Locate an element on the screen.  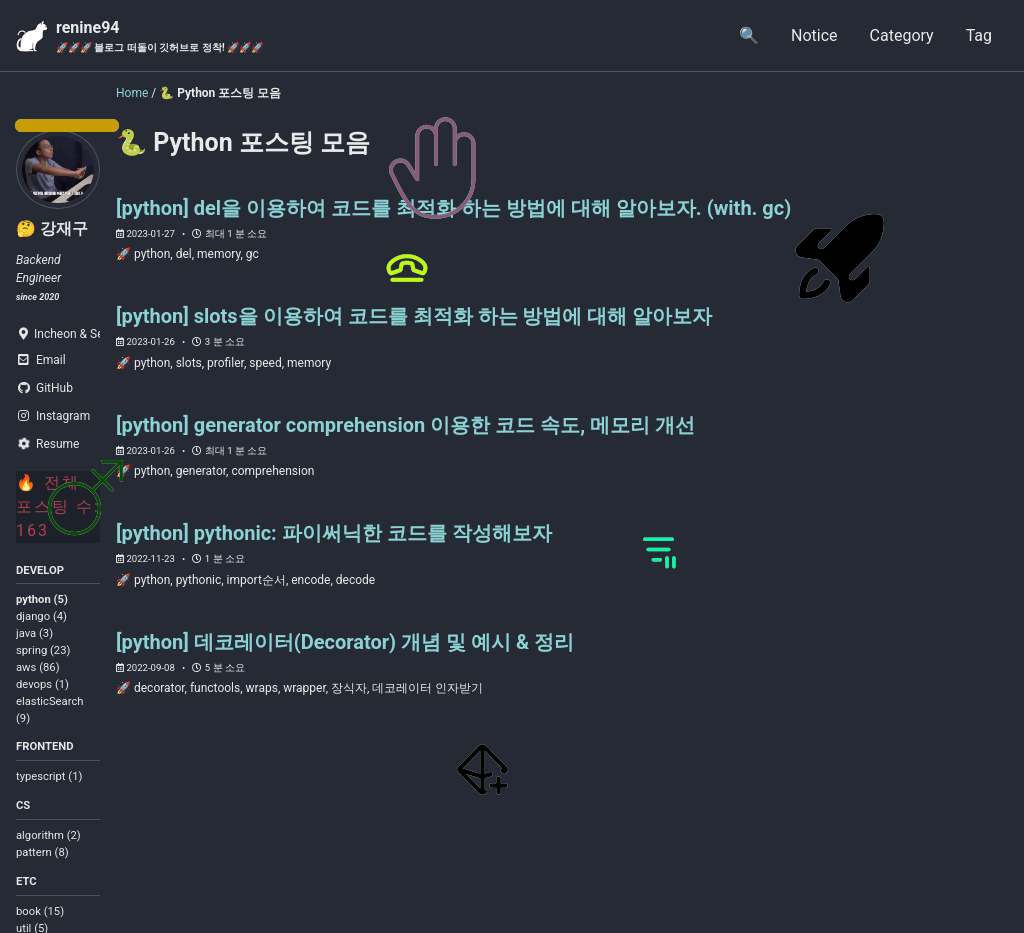
end the current phone call is located at coordinates (407, 268).